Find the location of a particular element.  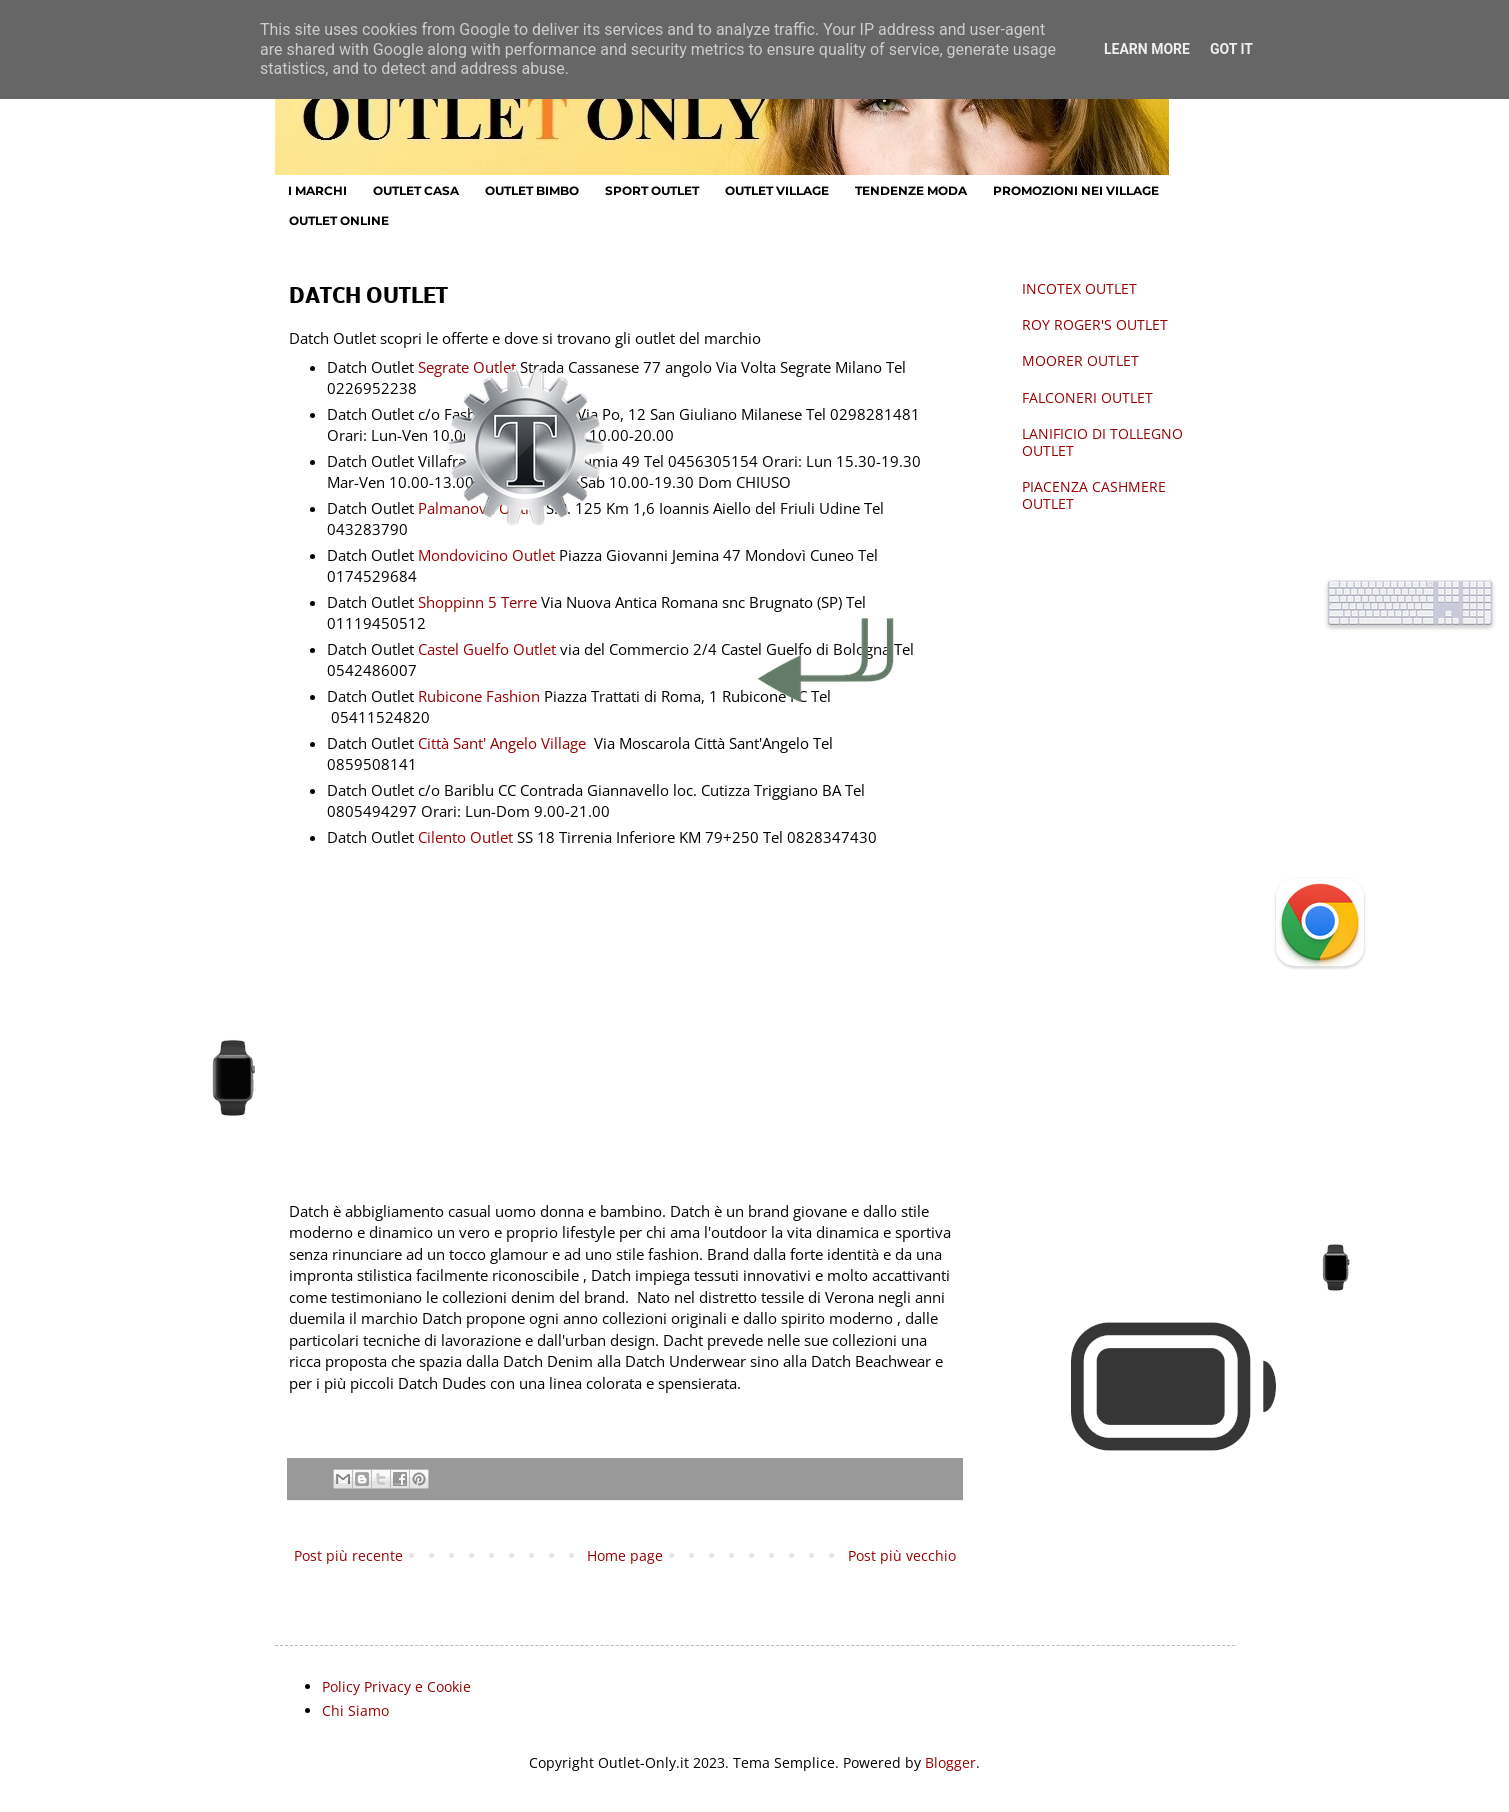

connect a bluetooth keyboard is located at coordinates (1410, 602).